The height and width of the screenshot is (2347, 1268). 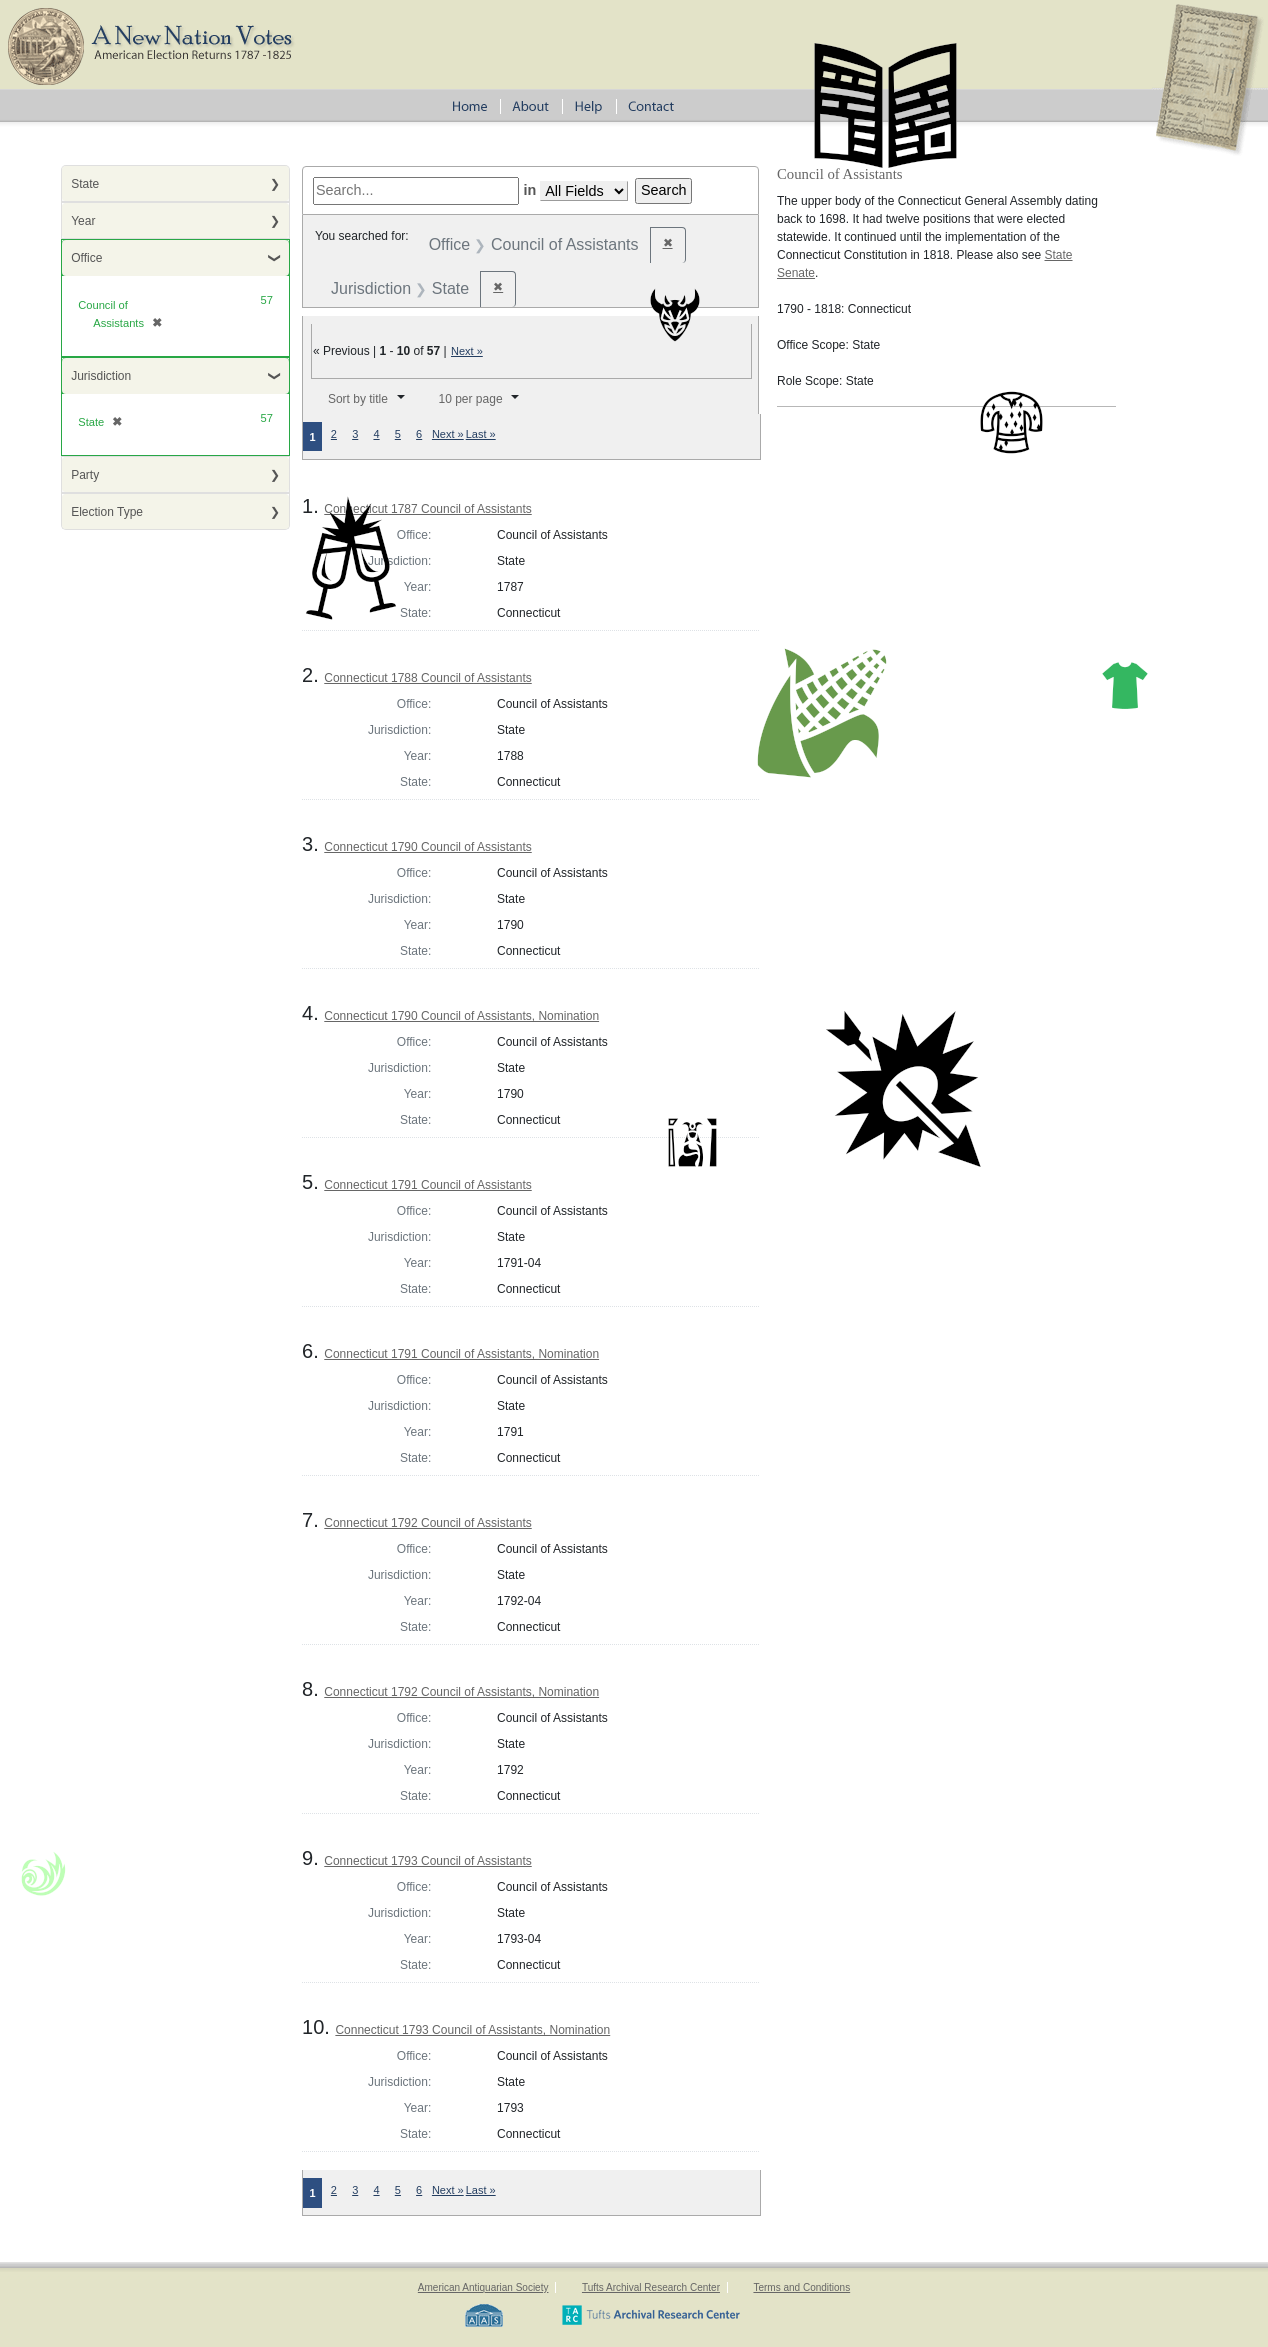 I want to click on the high priestess tarot card, so click(x=692, y=1142).